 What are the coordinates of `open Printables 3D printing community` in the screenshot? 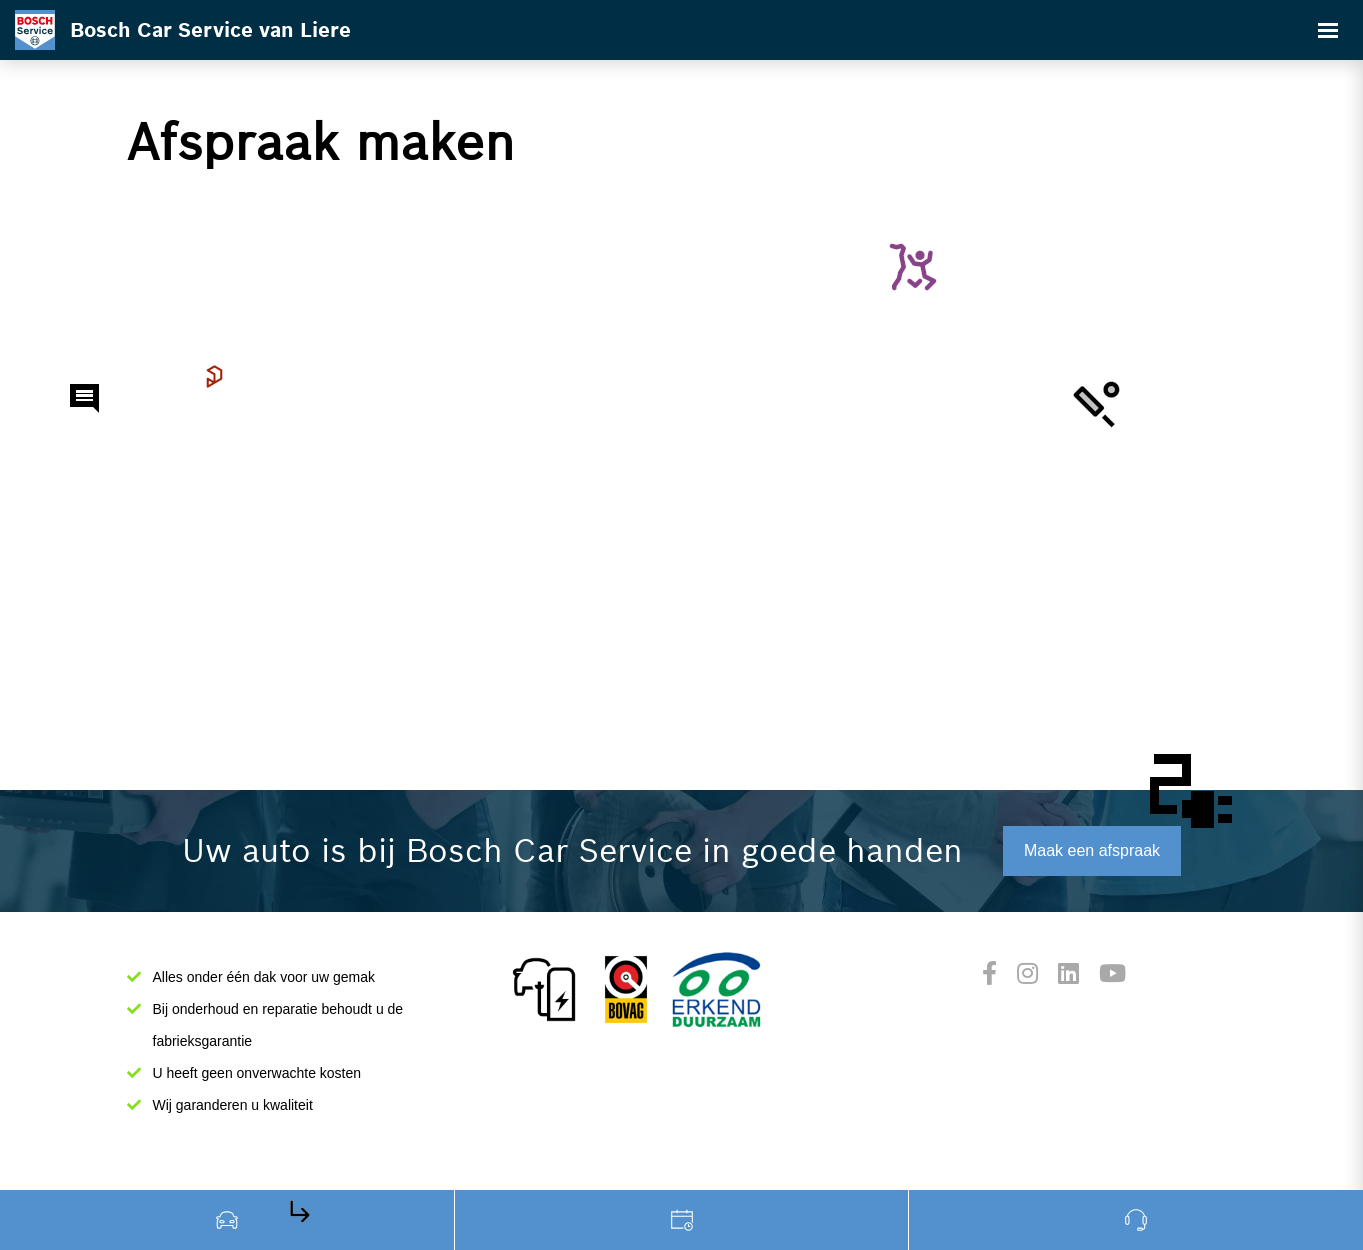 It's located at (214, 376).